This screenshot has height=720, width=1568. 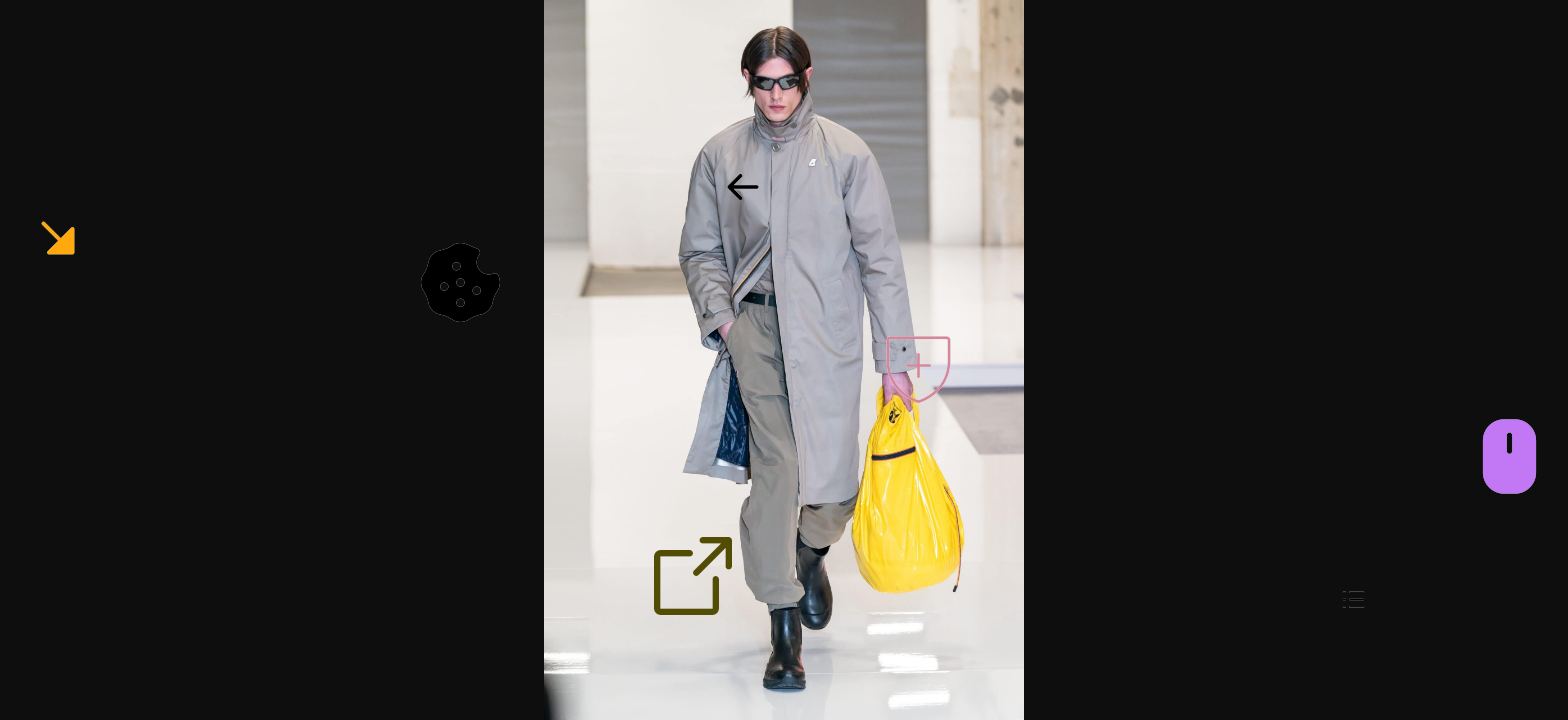 What do you see at coordinates (743, 187) in the screenshot?
I see `go back to the previous screen` at bounding box center [743, 187].